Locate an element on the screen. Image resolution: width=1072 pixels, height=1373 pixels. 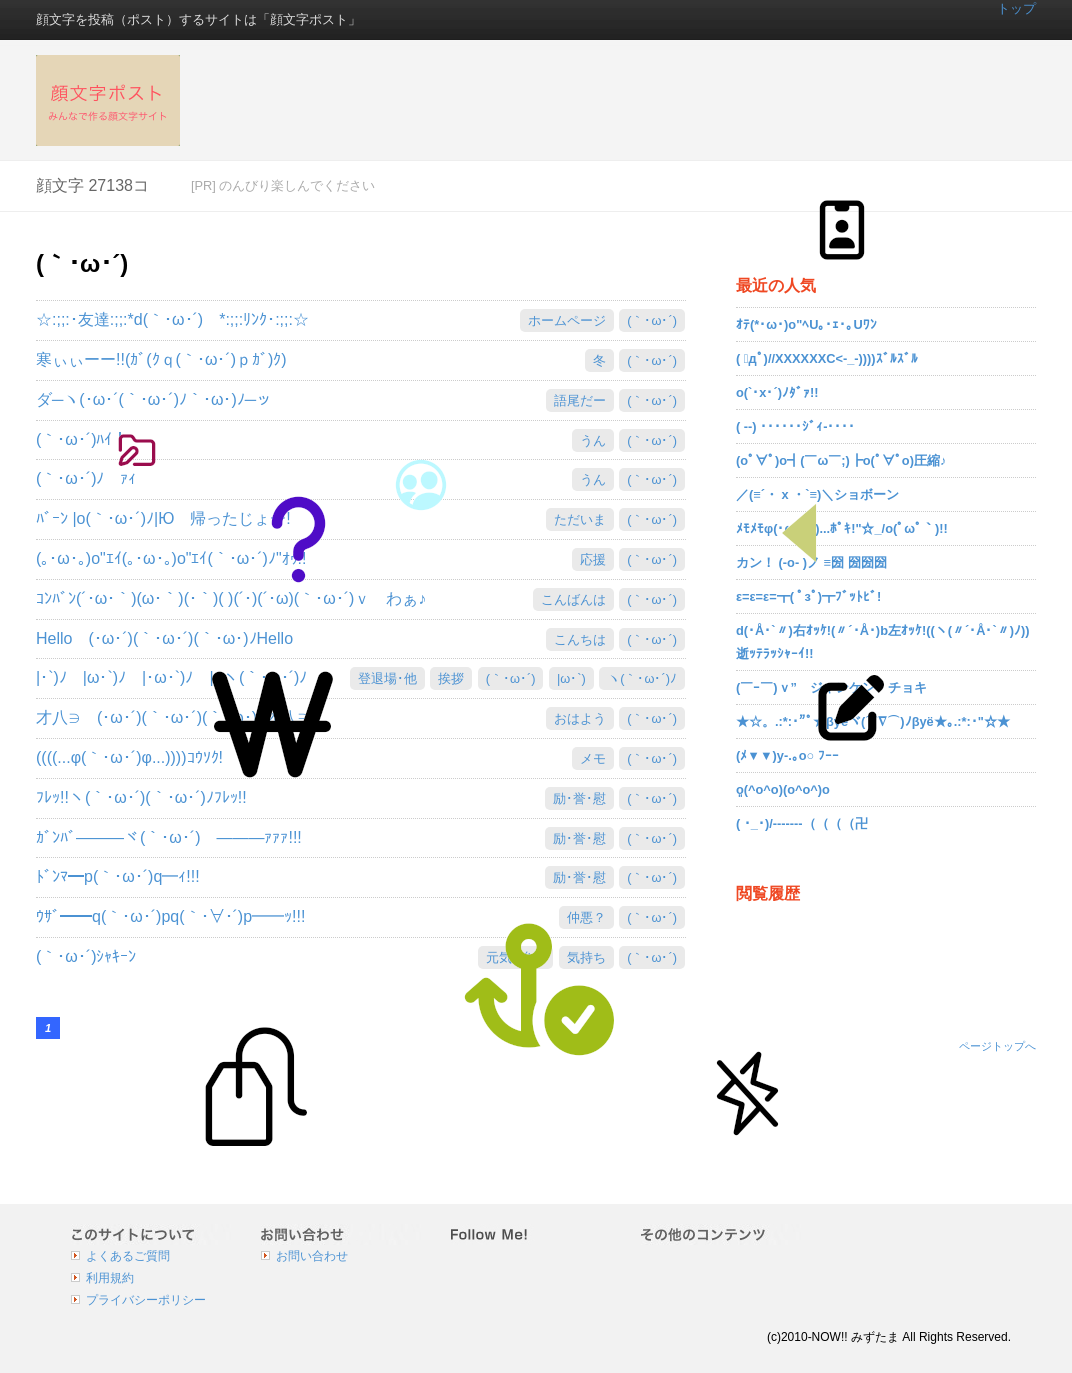
view group or team members is located at coordinates (421, 485).